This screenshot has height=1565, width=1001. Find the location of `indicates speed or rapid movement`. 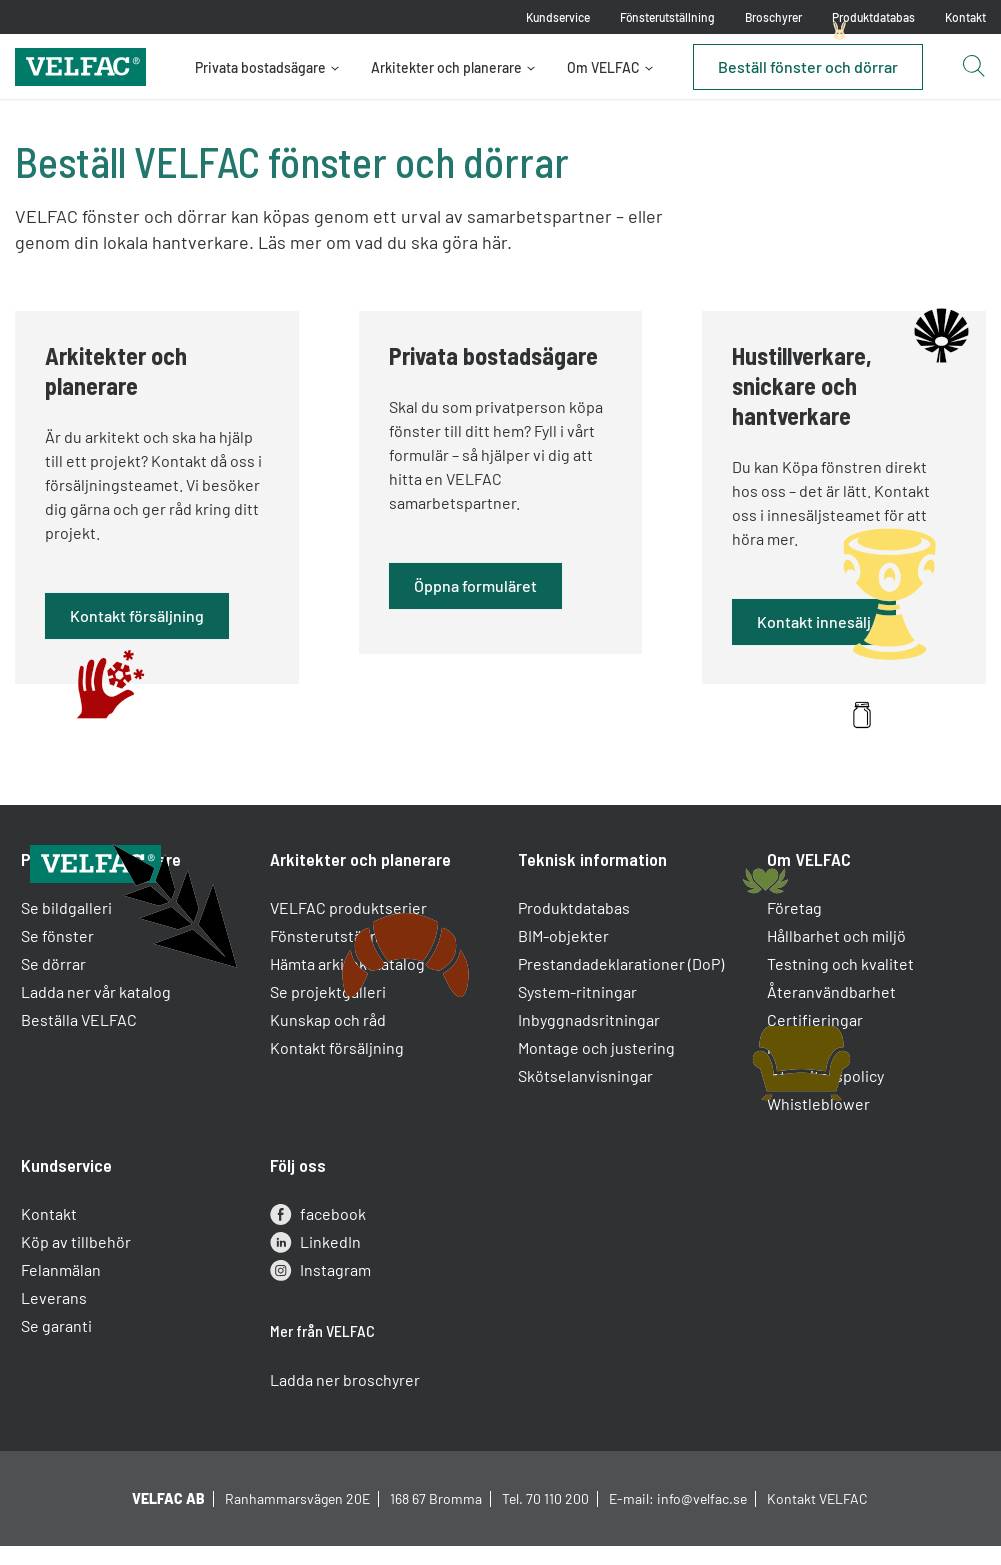

indicates speed or rapid movement is located at coordinates (175, 906).